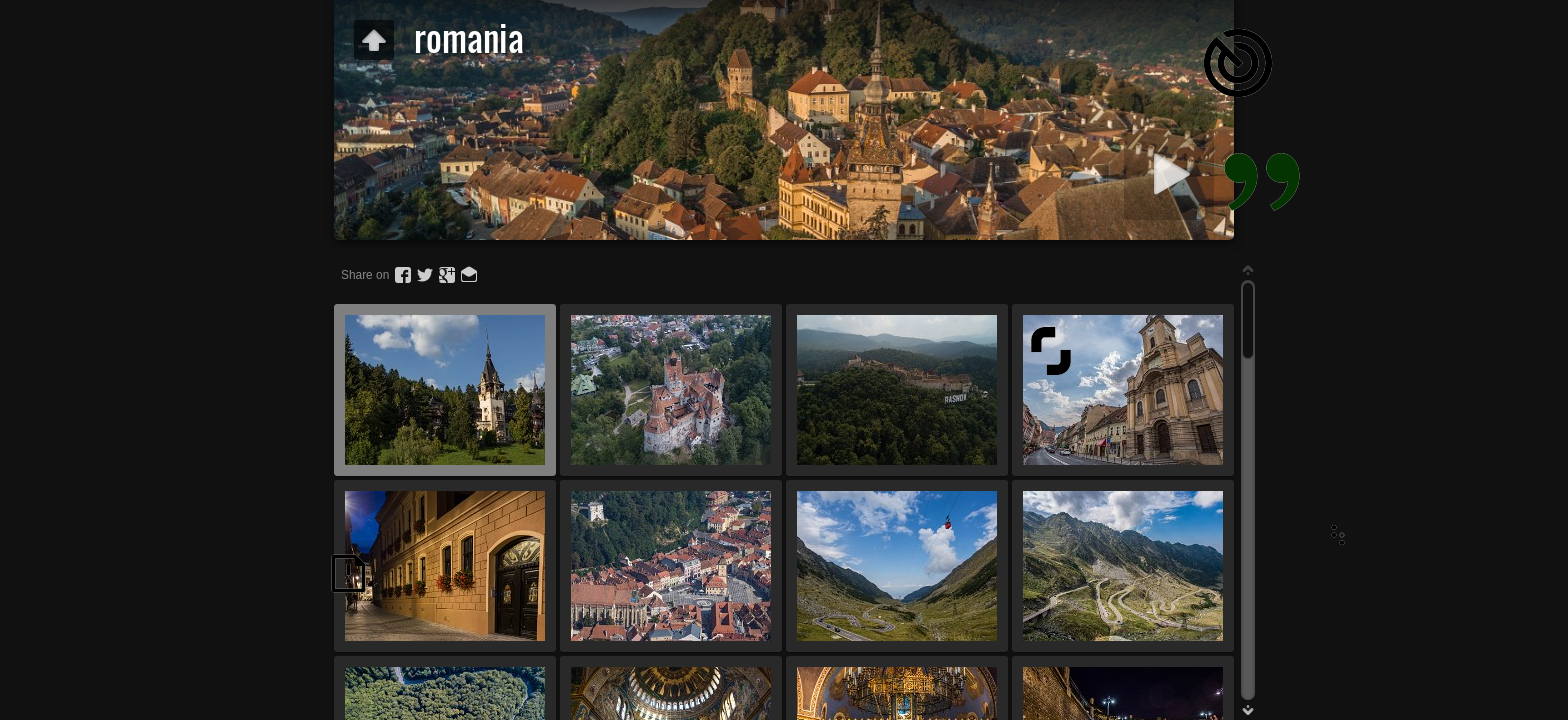 The width and height of the screenshot is (1568, 720). I want to click on D-Wave Systems company logo, so click(1338, 535).